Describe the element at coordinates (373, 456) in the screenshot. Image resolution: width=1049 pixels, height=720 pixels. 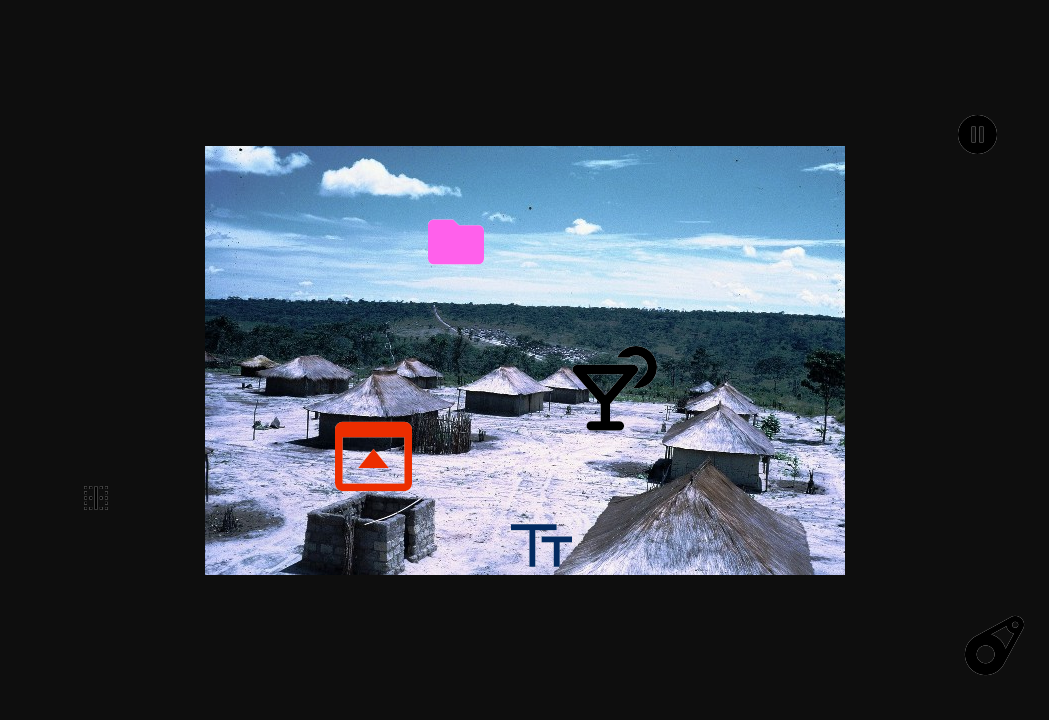
I see `maximize or expand the current window` at that location.